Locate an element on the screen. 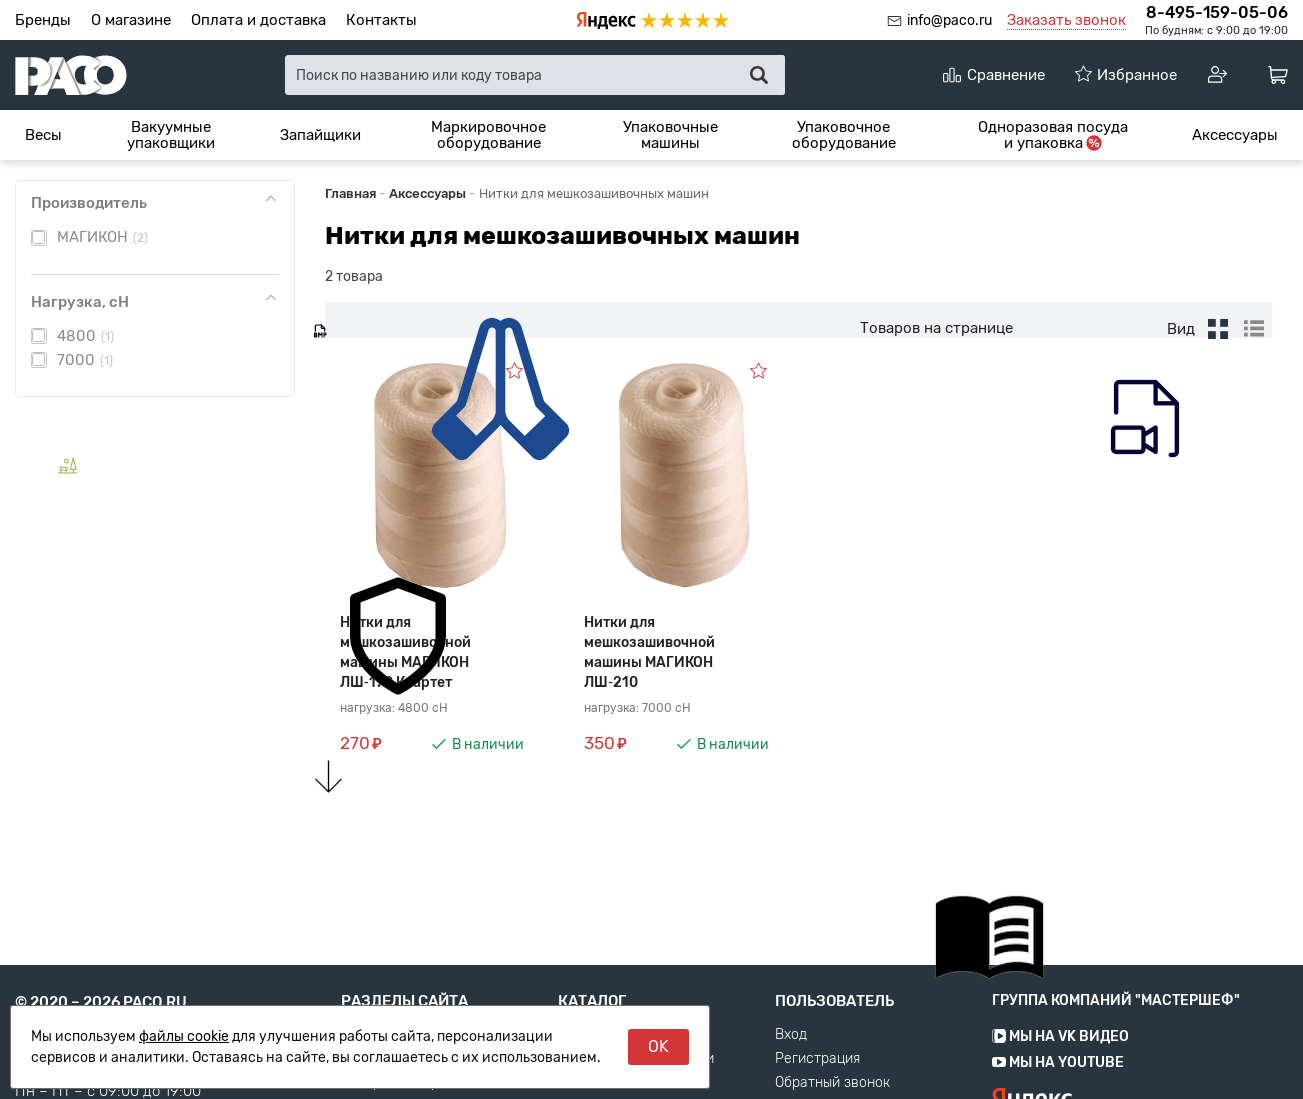 Image resolution: width=1303 pixels, height=1099 pixels. open a video file is located at coordinates (1146, 418).